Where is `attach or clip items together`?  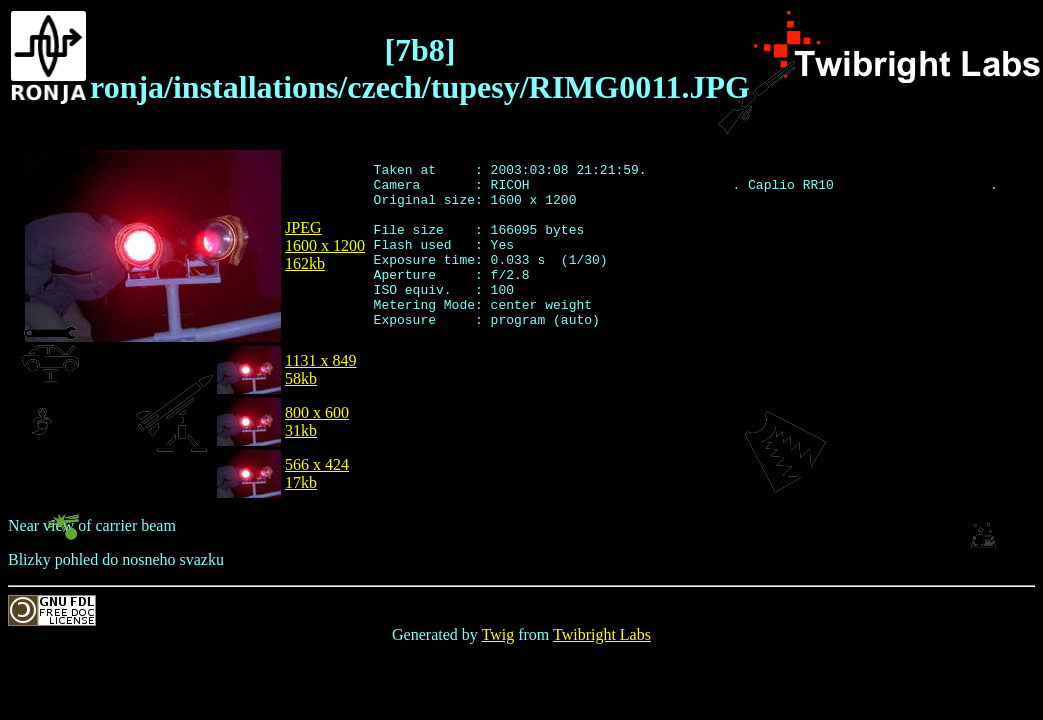 attach or clip items together is located at coordinates (785, 452).